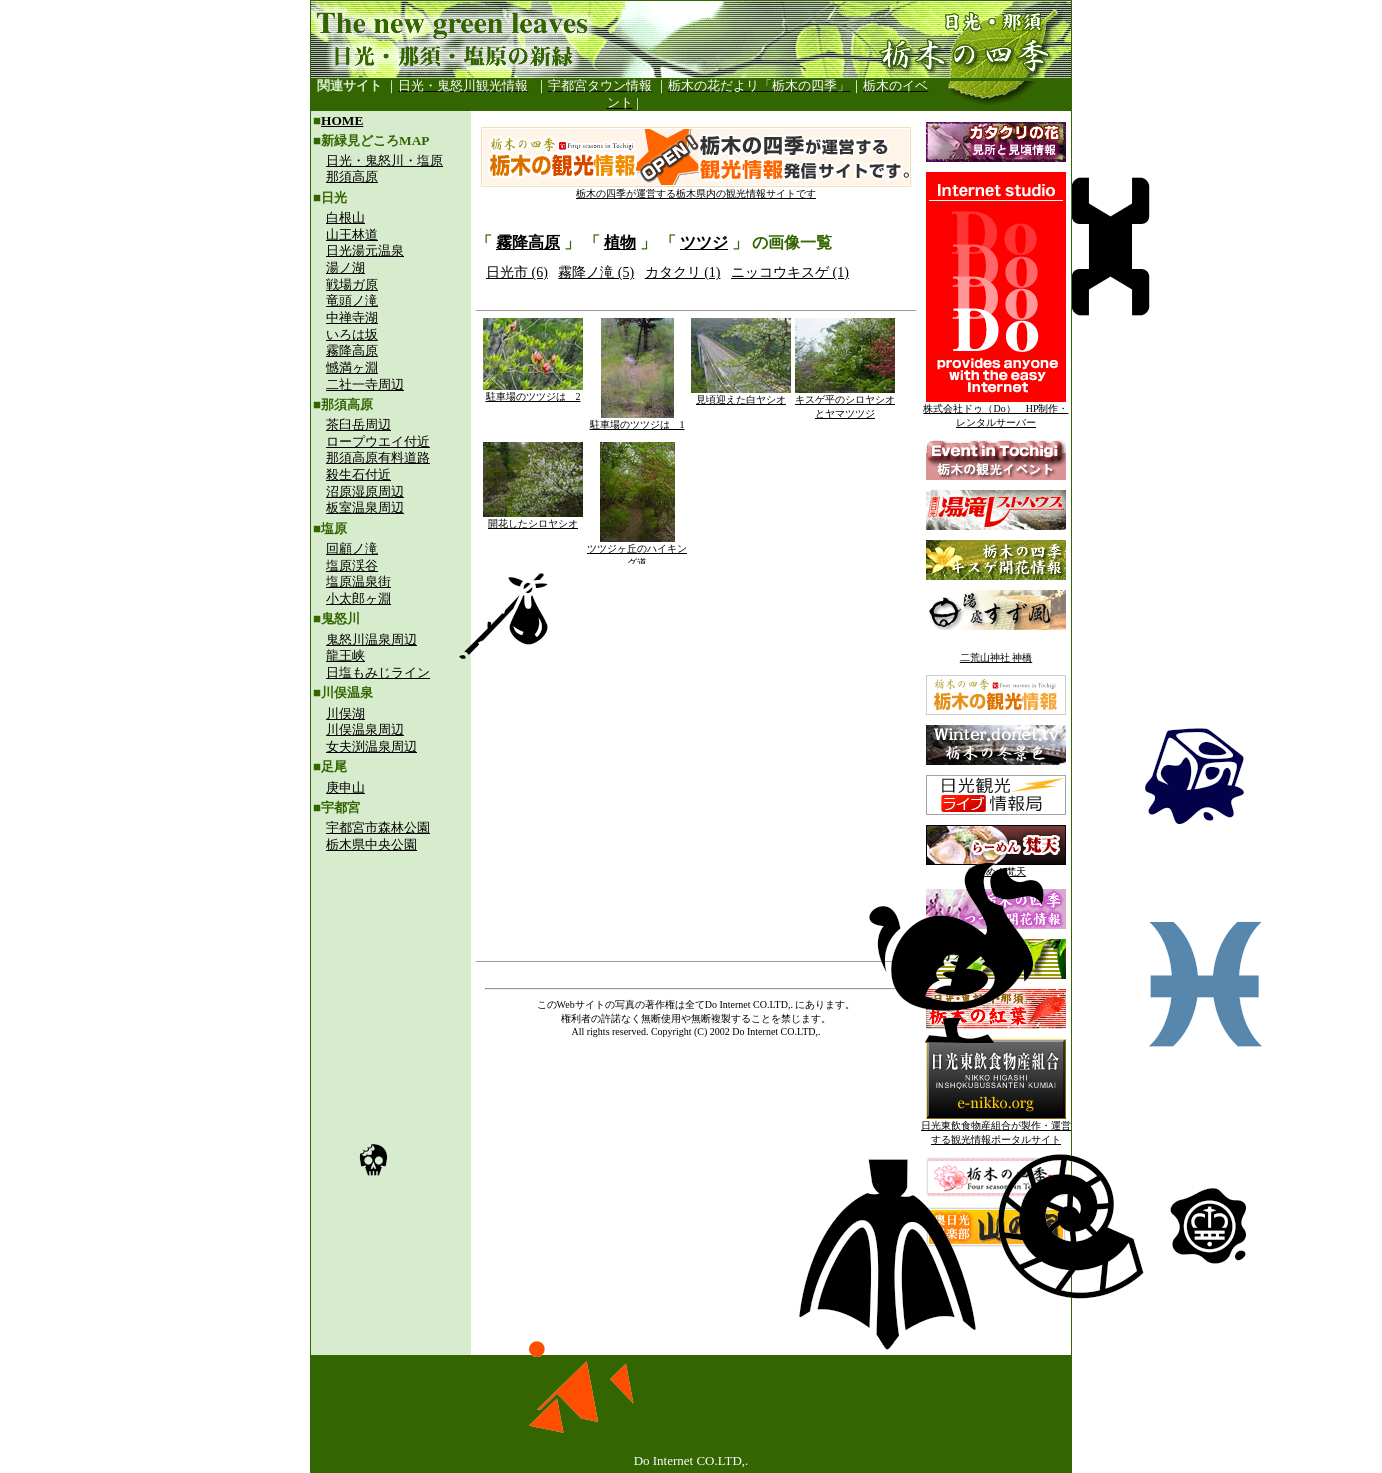 This screenshot has width=1382, height=1473. I want to click on travel or journey-related game feature, so click(502, 615).